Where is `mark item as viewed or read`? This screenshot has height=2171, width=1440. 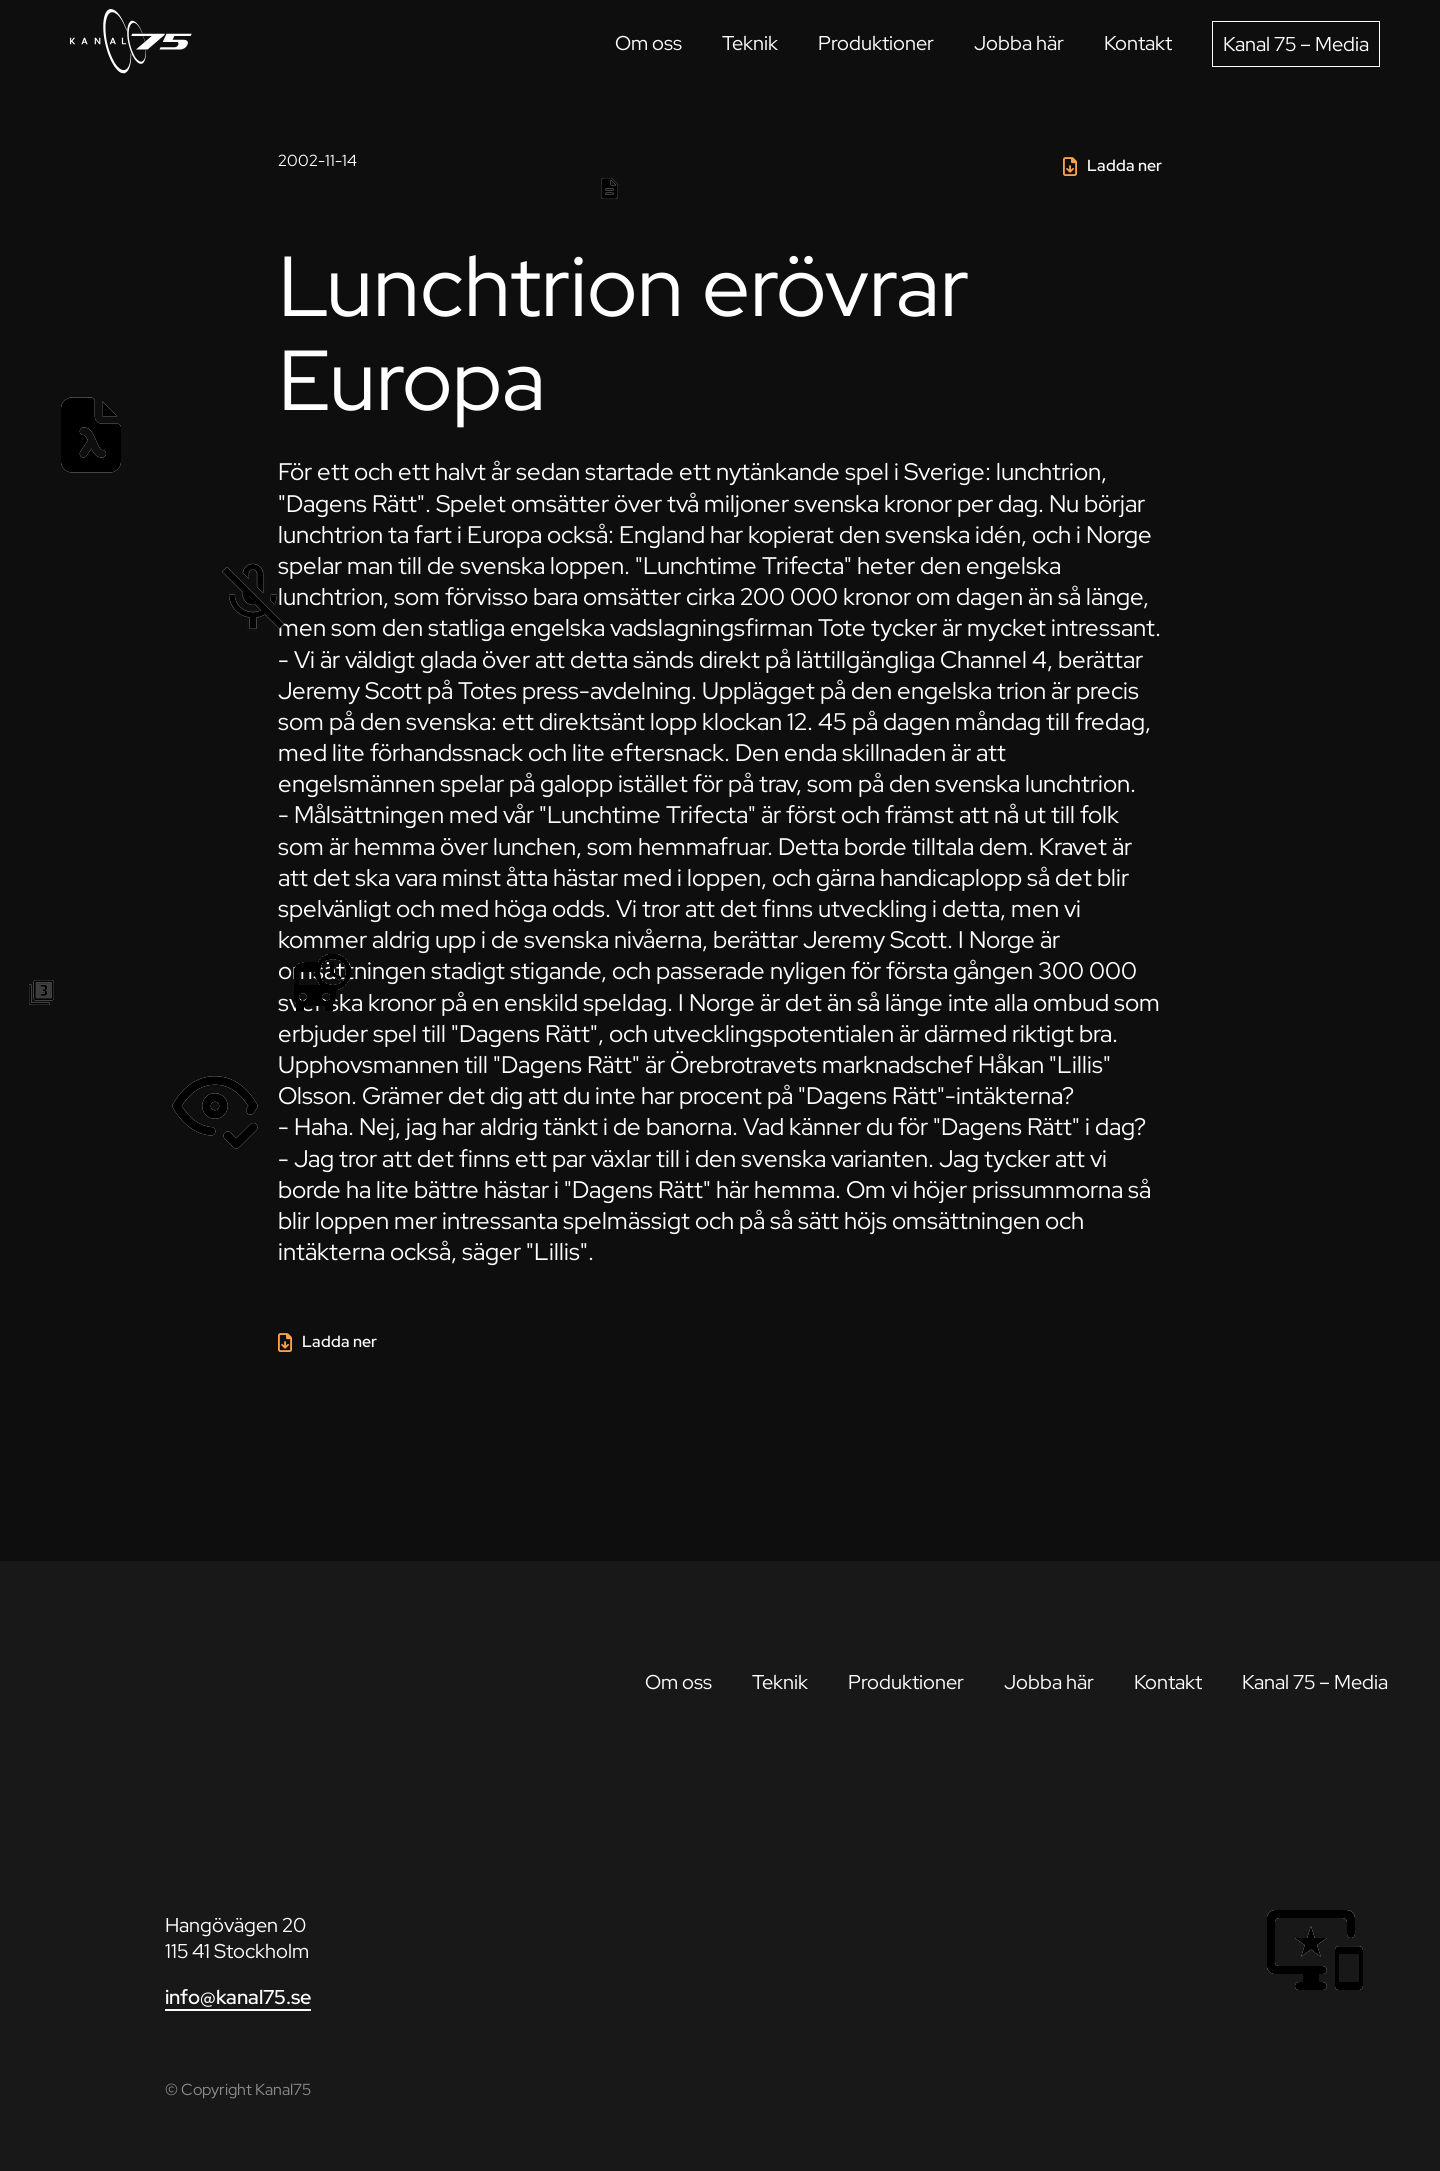
mark item as viewed or read is located at coordinates (215, 1106).